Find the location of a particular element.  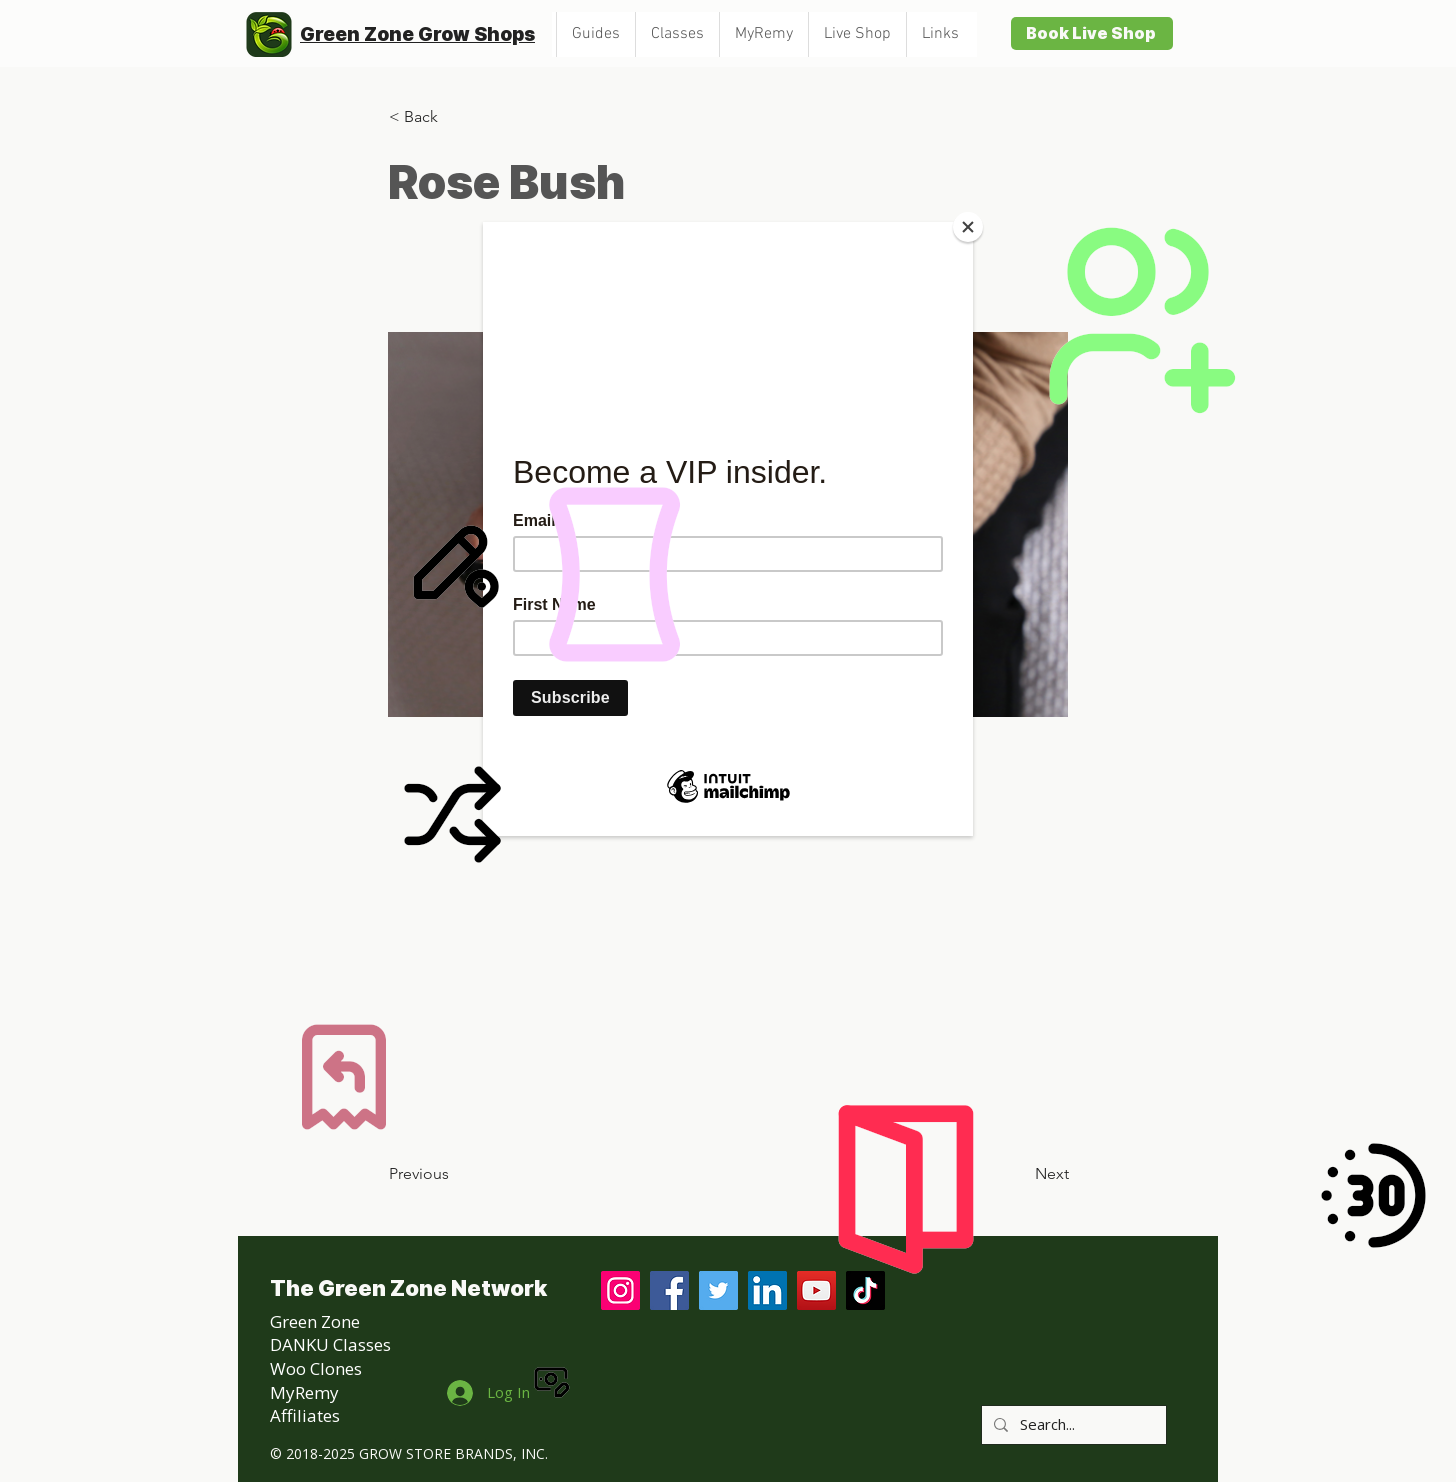

switch to vertical panorama mode is located at coordinates (614, 574).